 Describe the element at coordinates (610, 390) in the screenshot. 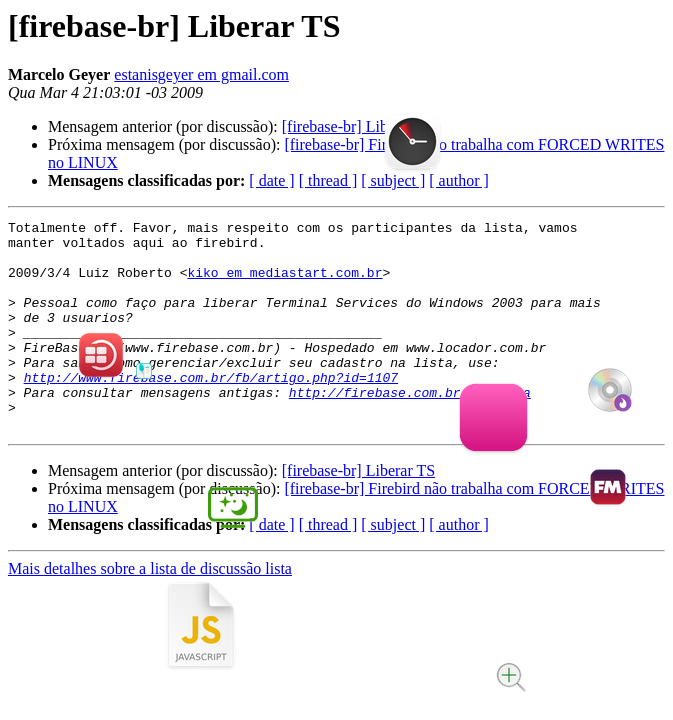

I see `burn data to a dvd disc` at that location.